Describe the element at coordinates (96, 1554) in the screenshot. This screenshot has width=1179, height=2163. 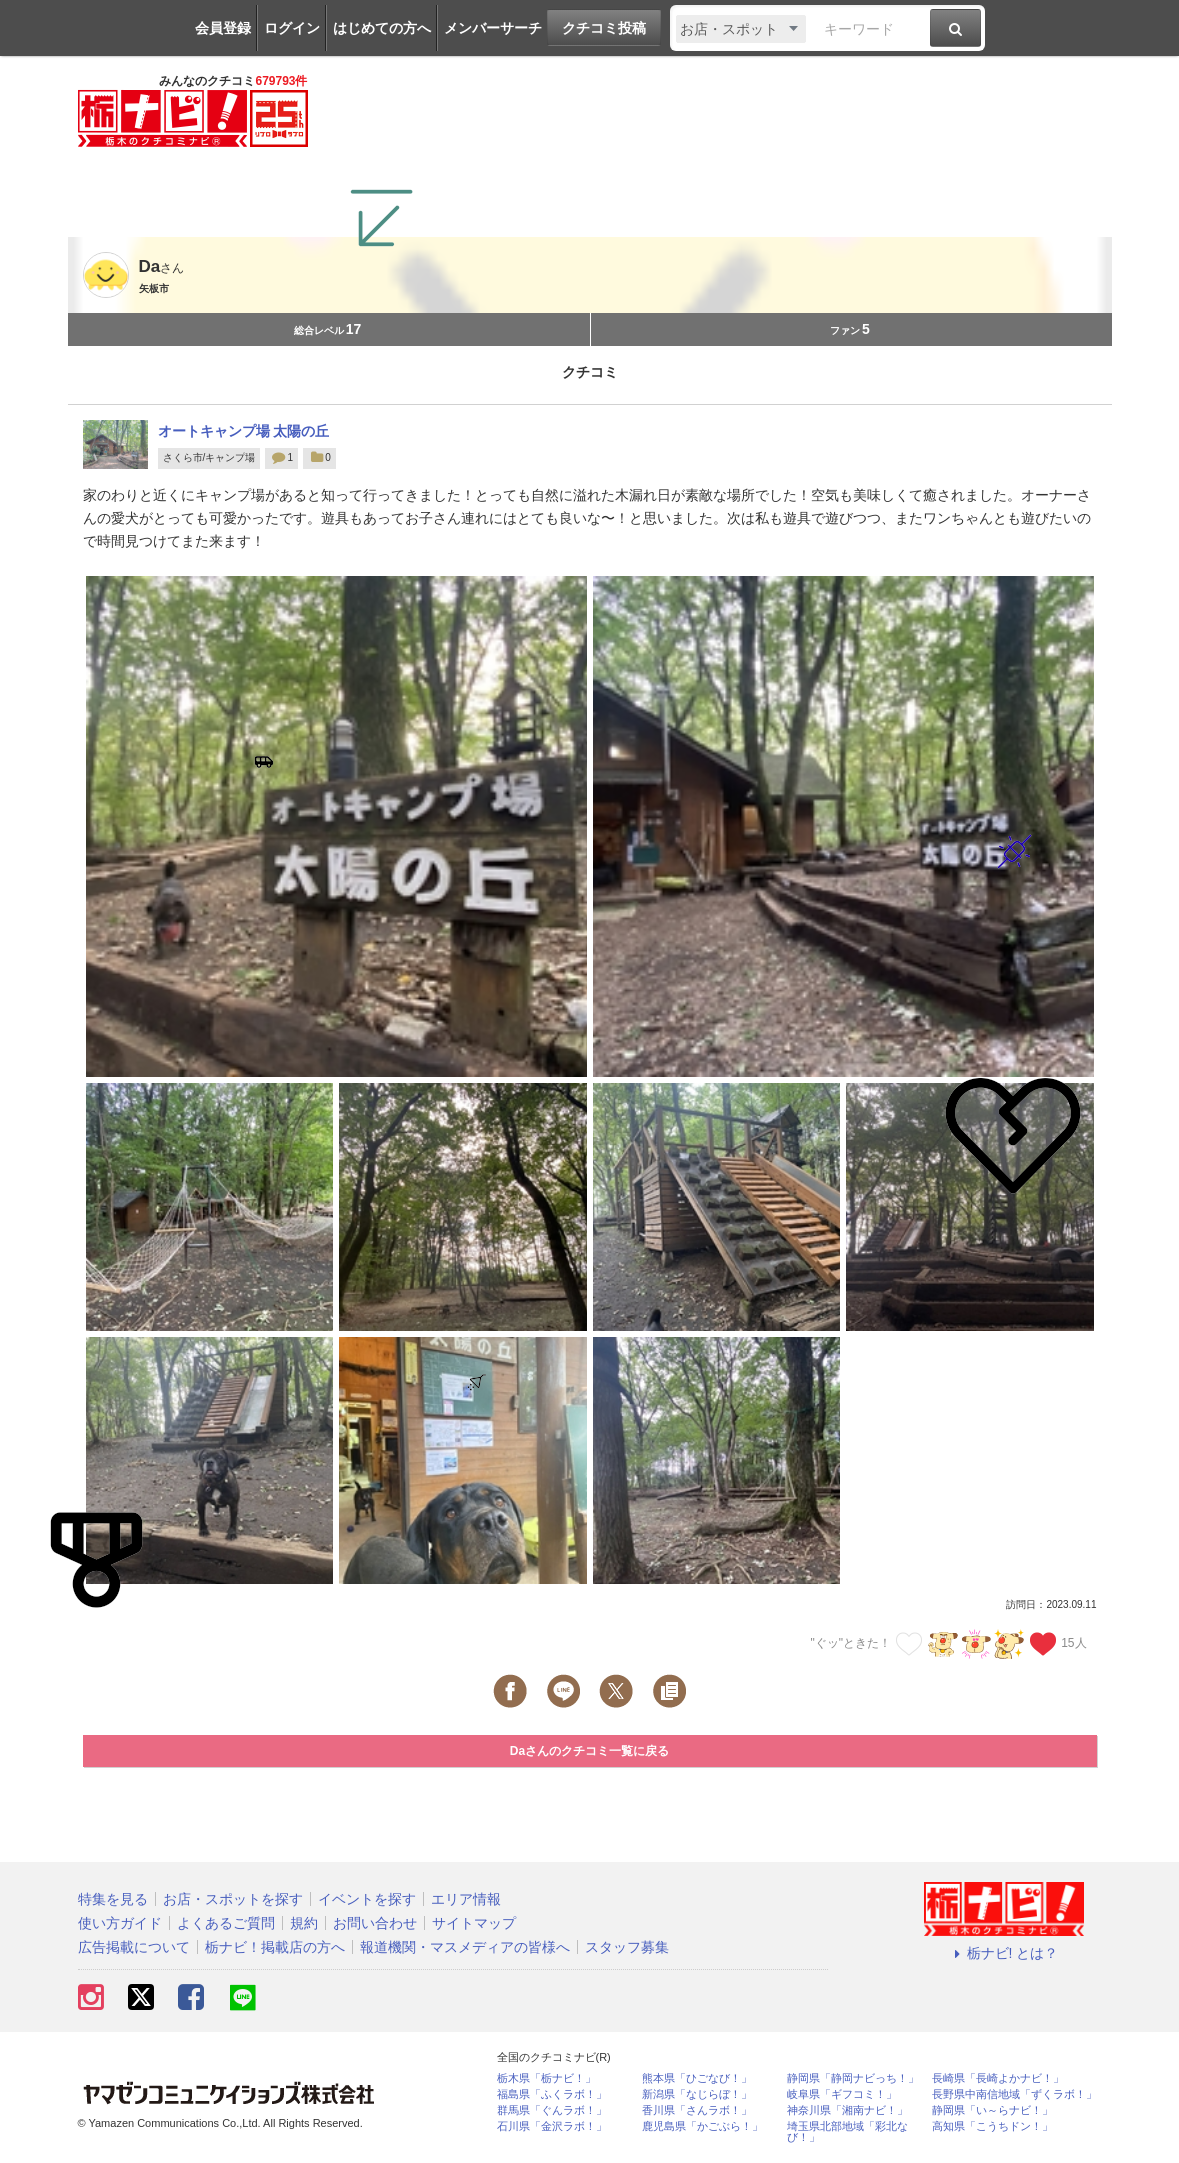
I see `view achievements or awards` at that location.